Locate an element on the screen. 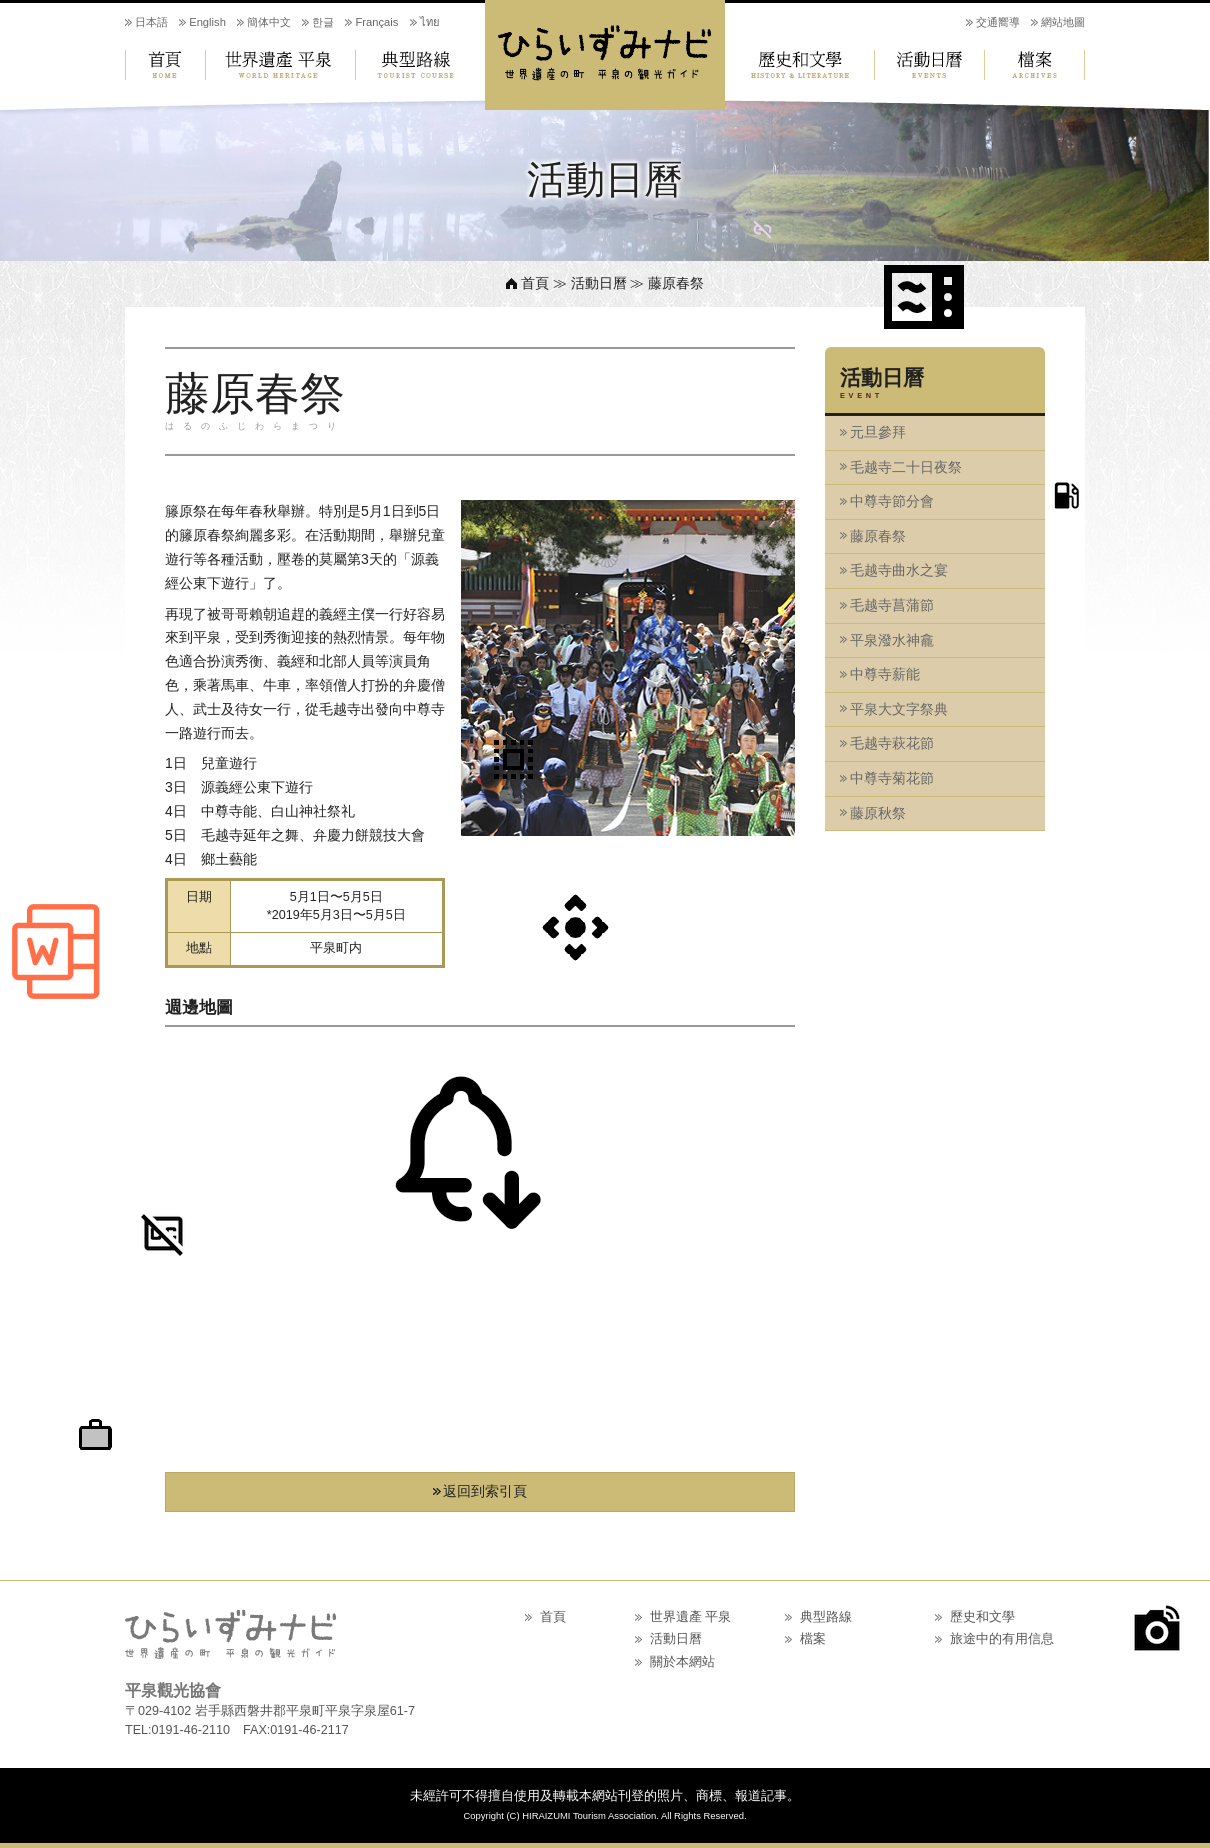 The width and height of the screenshot is (1210, 1848). connect to a wireless or linked camera is located at coordinates (1157, 1628).